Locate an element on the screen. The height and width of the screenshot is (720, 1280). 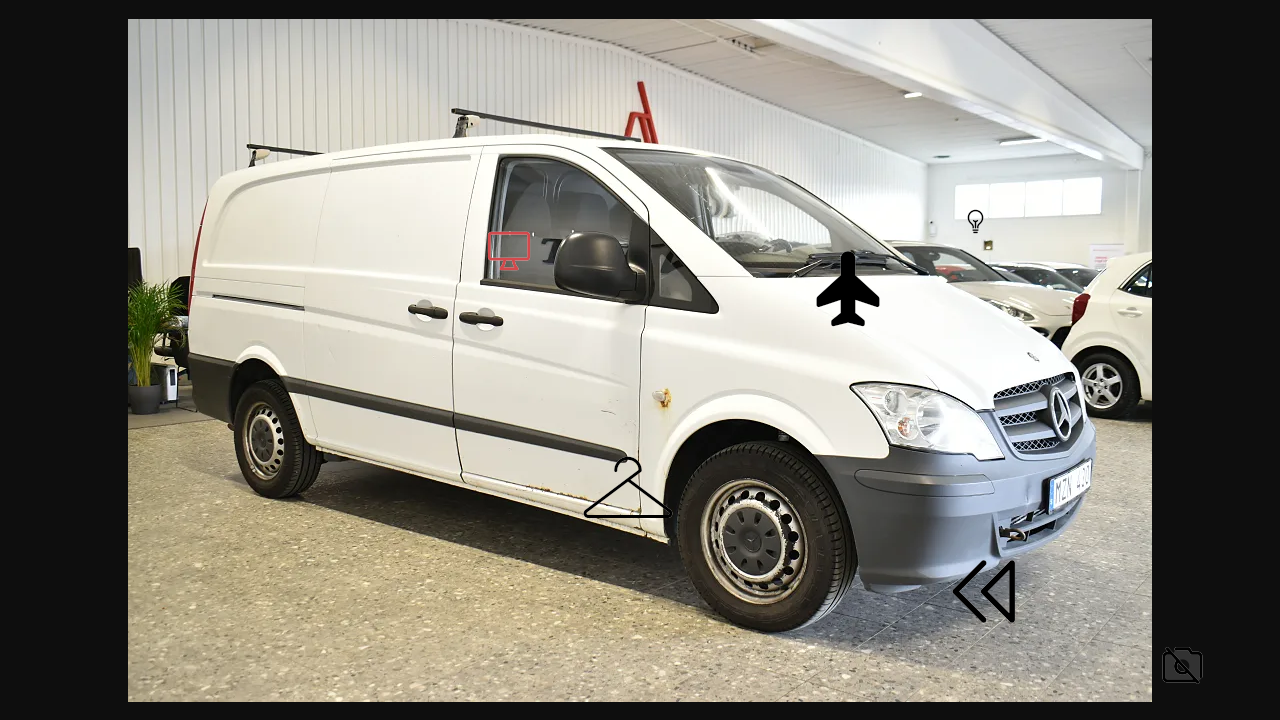
access tips or suggestions is located at coordinates (975, 221).